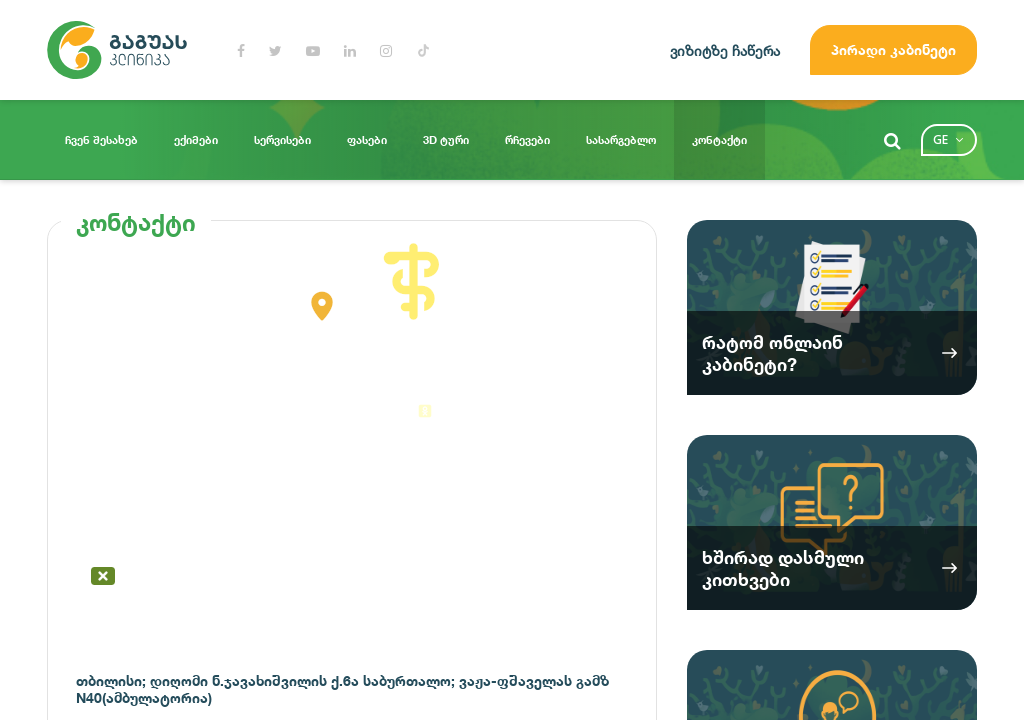 The image size is (1024, 720). What do you see at coordinates (425, 411) in the screenshot?
I see `open odnoklassniki social network app` at bounding box center [425, 411].